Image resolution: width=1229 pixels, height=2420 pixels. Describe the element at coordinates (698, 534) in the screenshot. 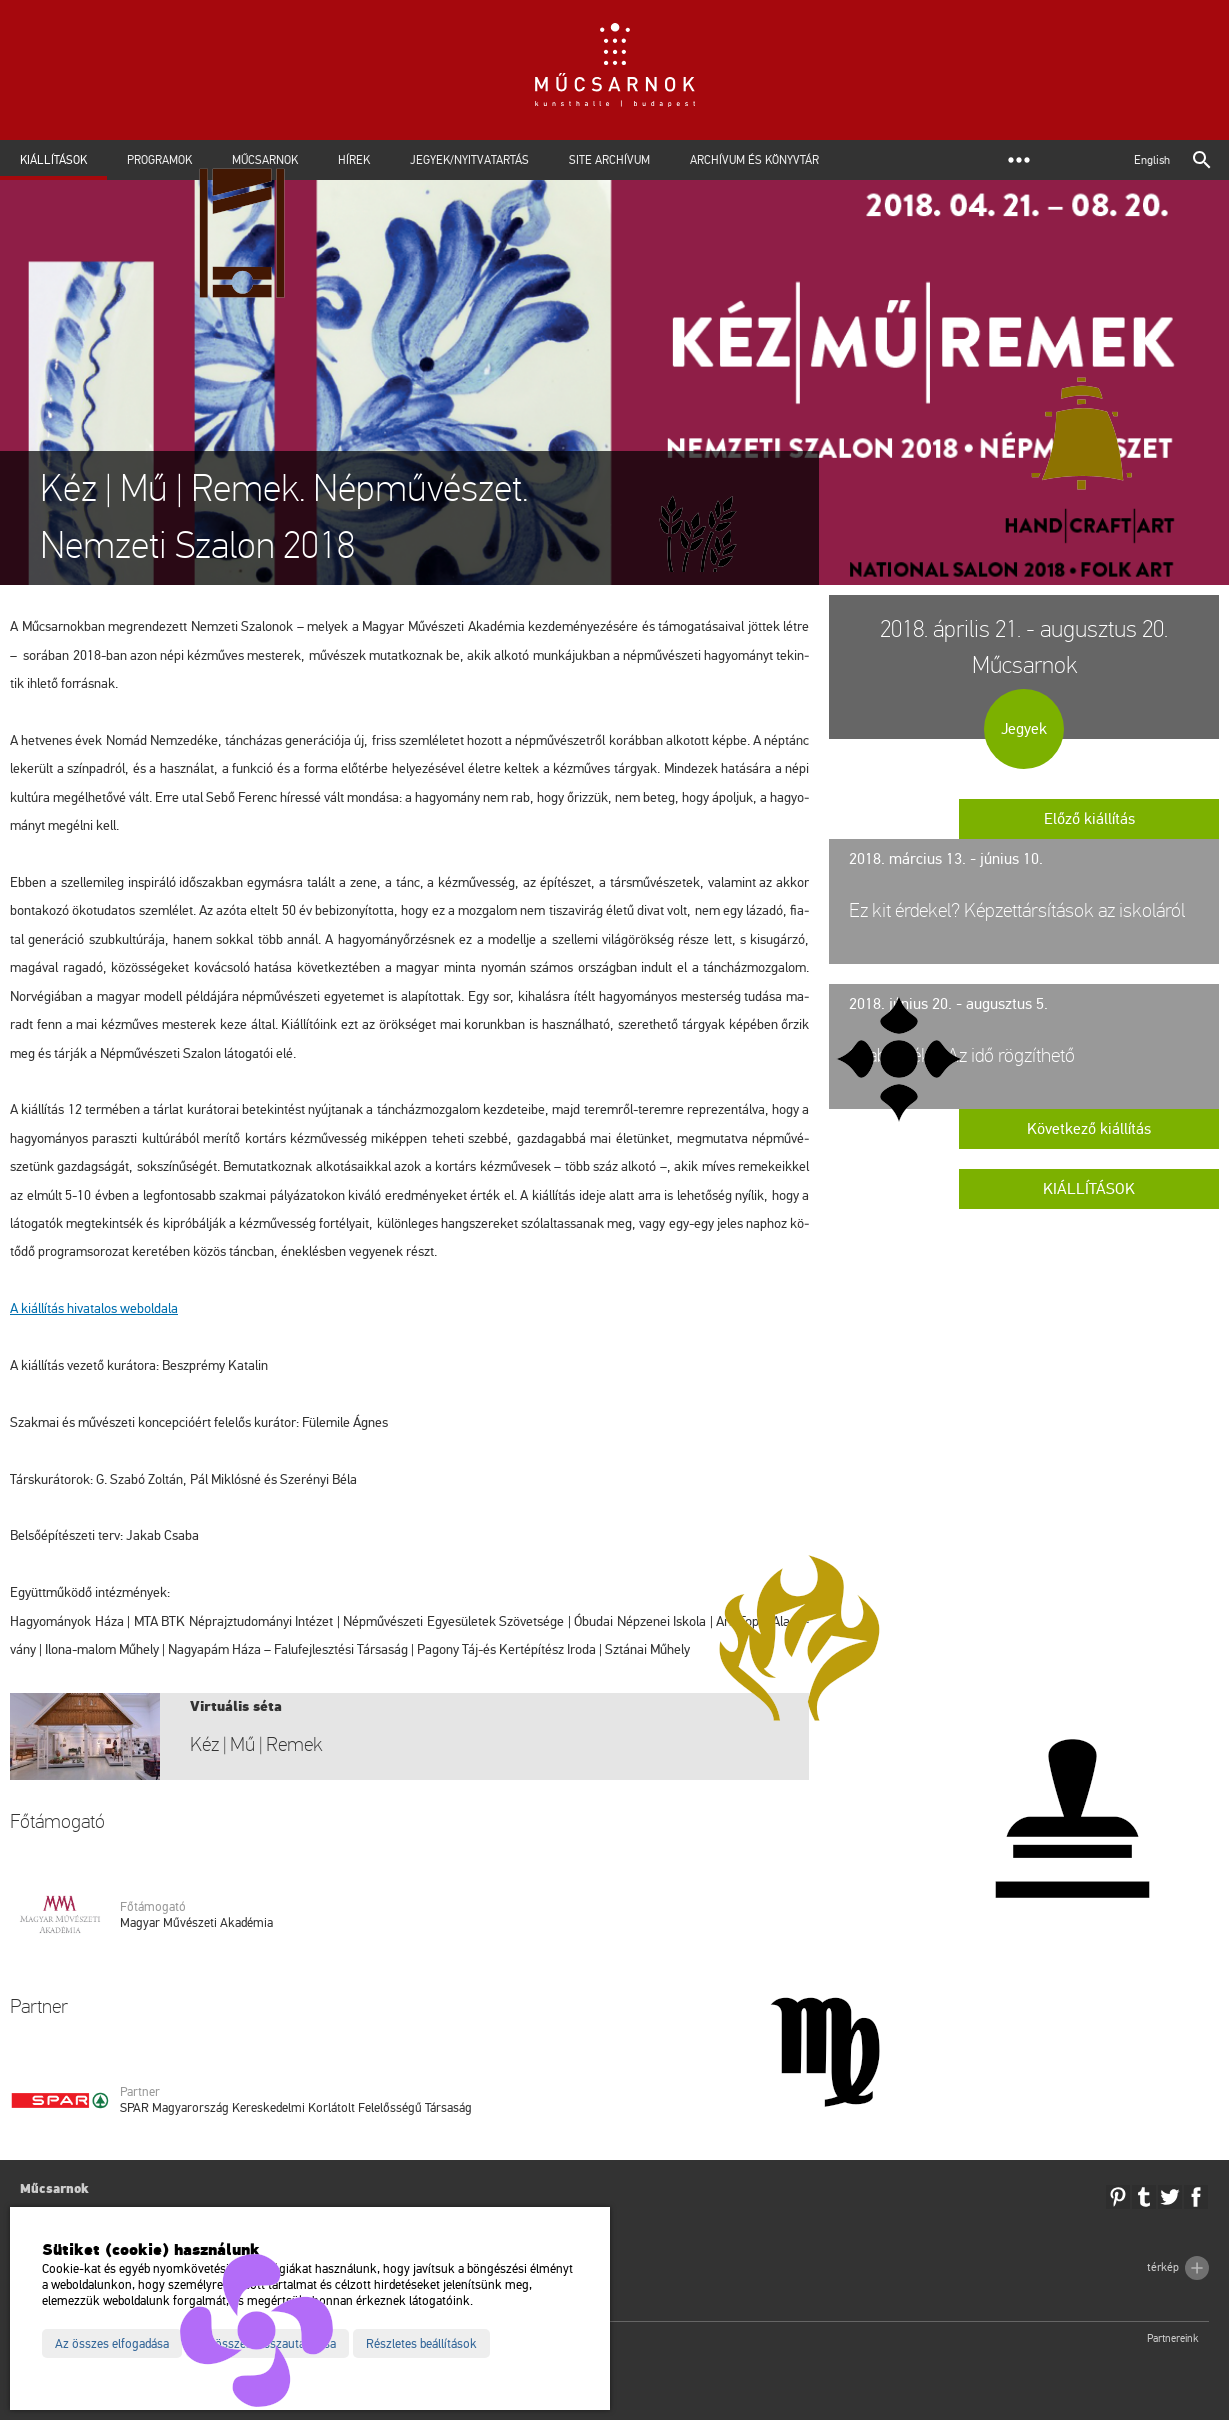

I see `indicates grain or wheat resource in a farming game` at that location.